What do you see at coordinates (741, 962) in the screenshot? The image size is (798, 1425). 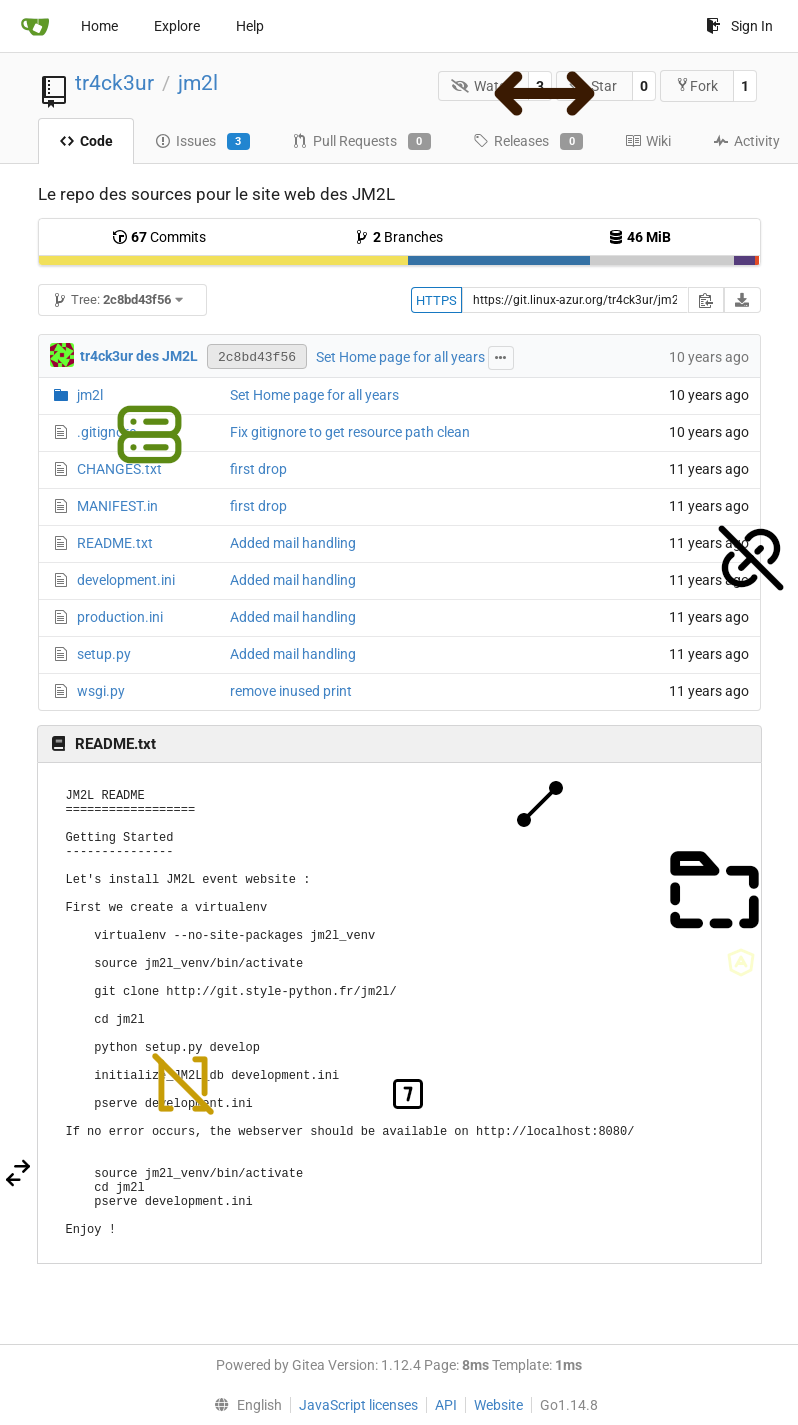 I see `Angular framework logo` at bounding box center [741, 962].